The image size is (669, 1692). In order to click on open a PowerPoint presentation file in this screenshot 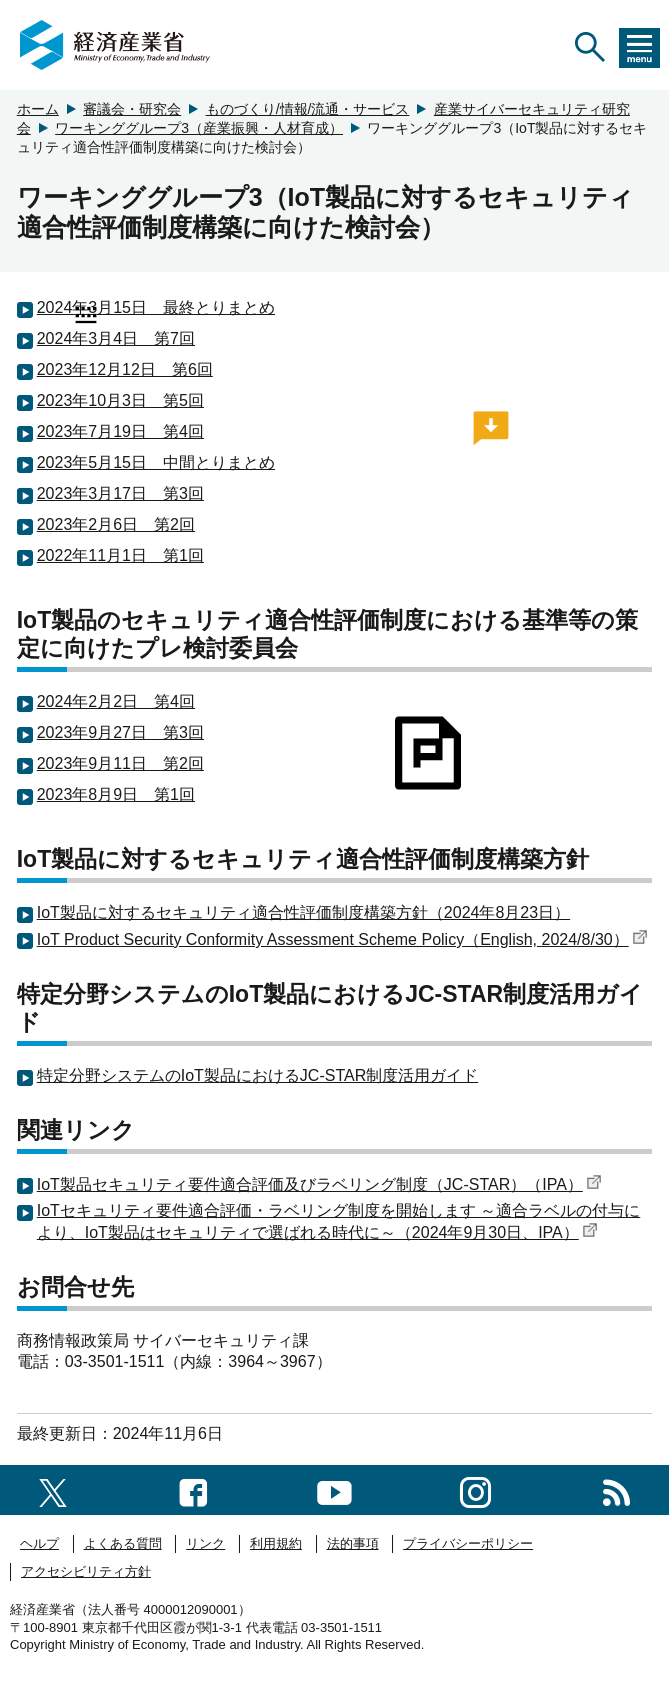, I will do `click(428, 753)`.